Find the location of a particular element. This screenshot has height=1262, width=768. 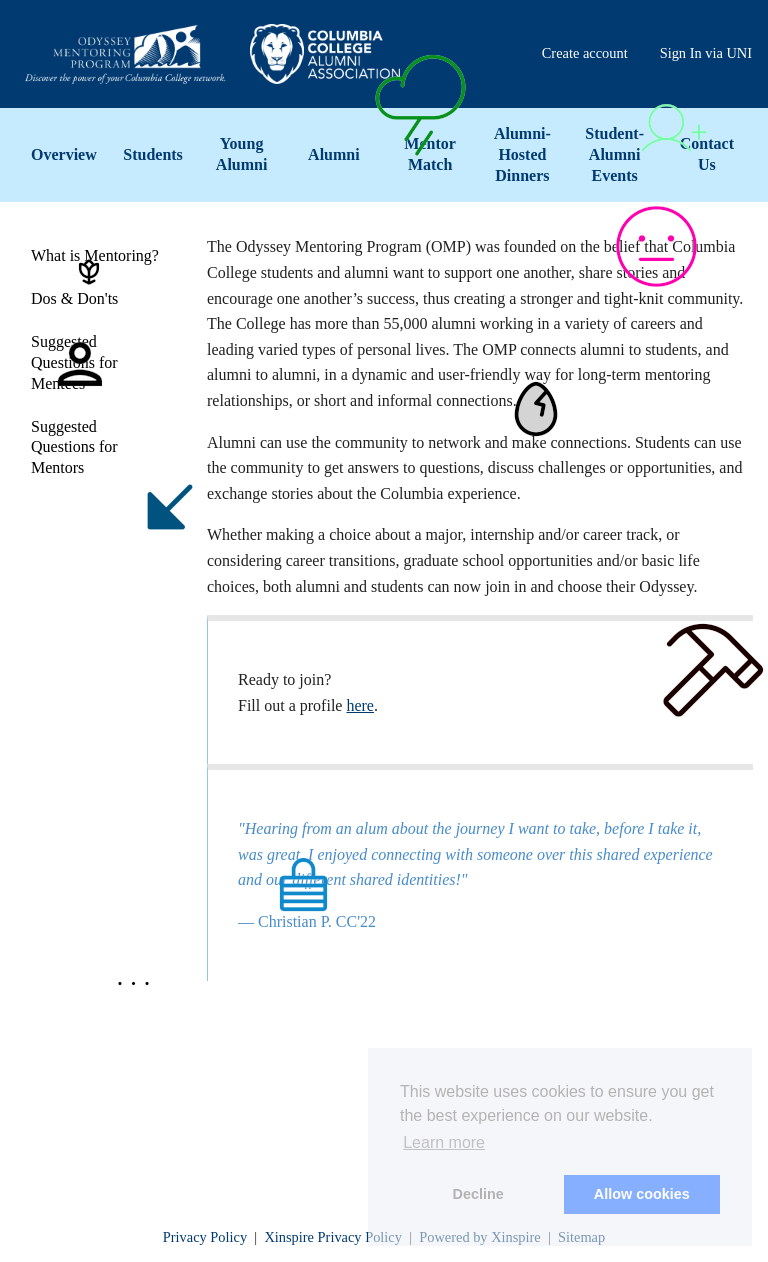

indicates a secure or encrypted connection is located at coordinates (303, 887).